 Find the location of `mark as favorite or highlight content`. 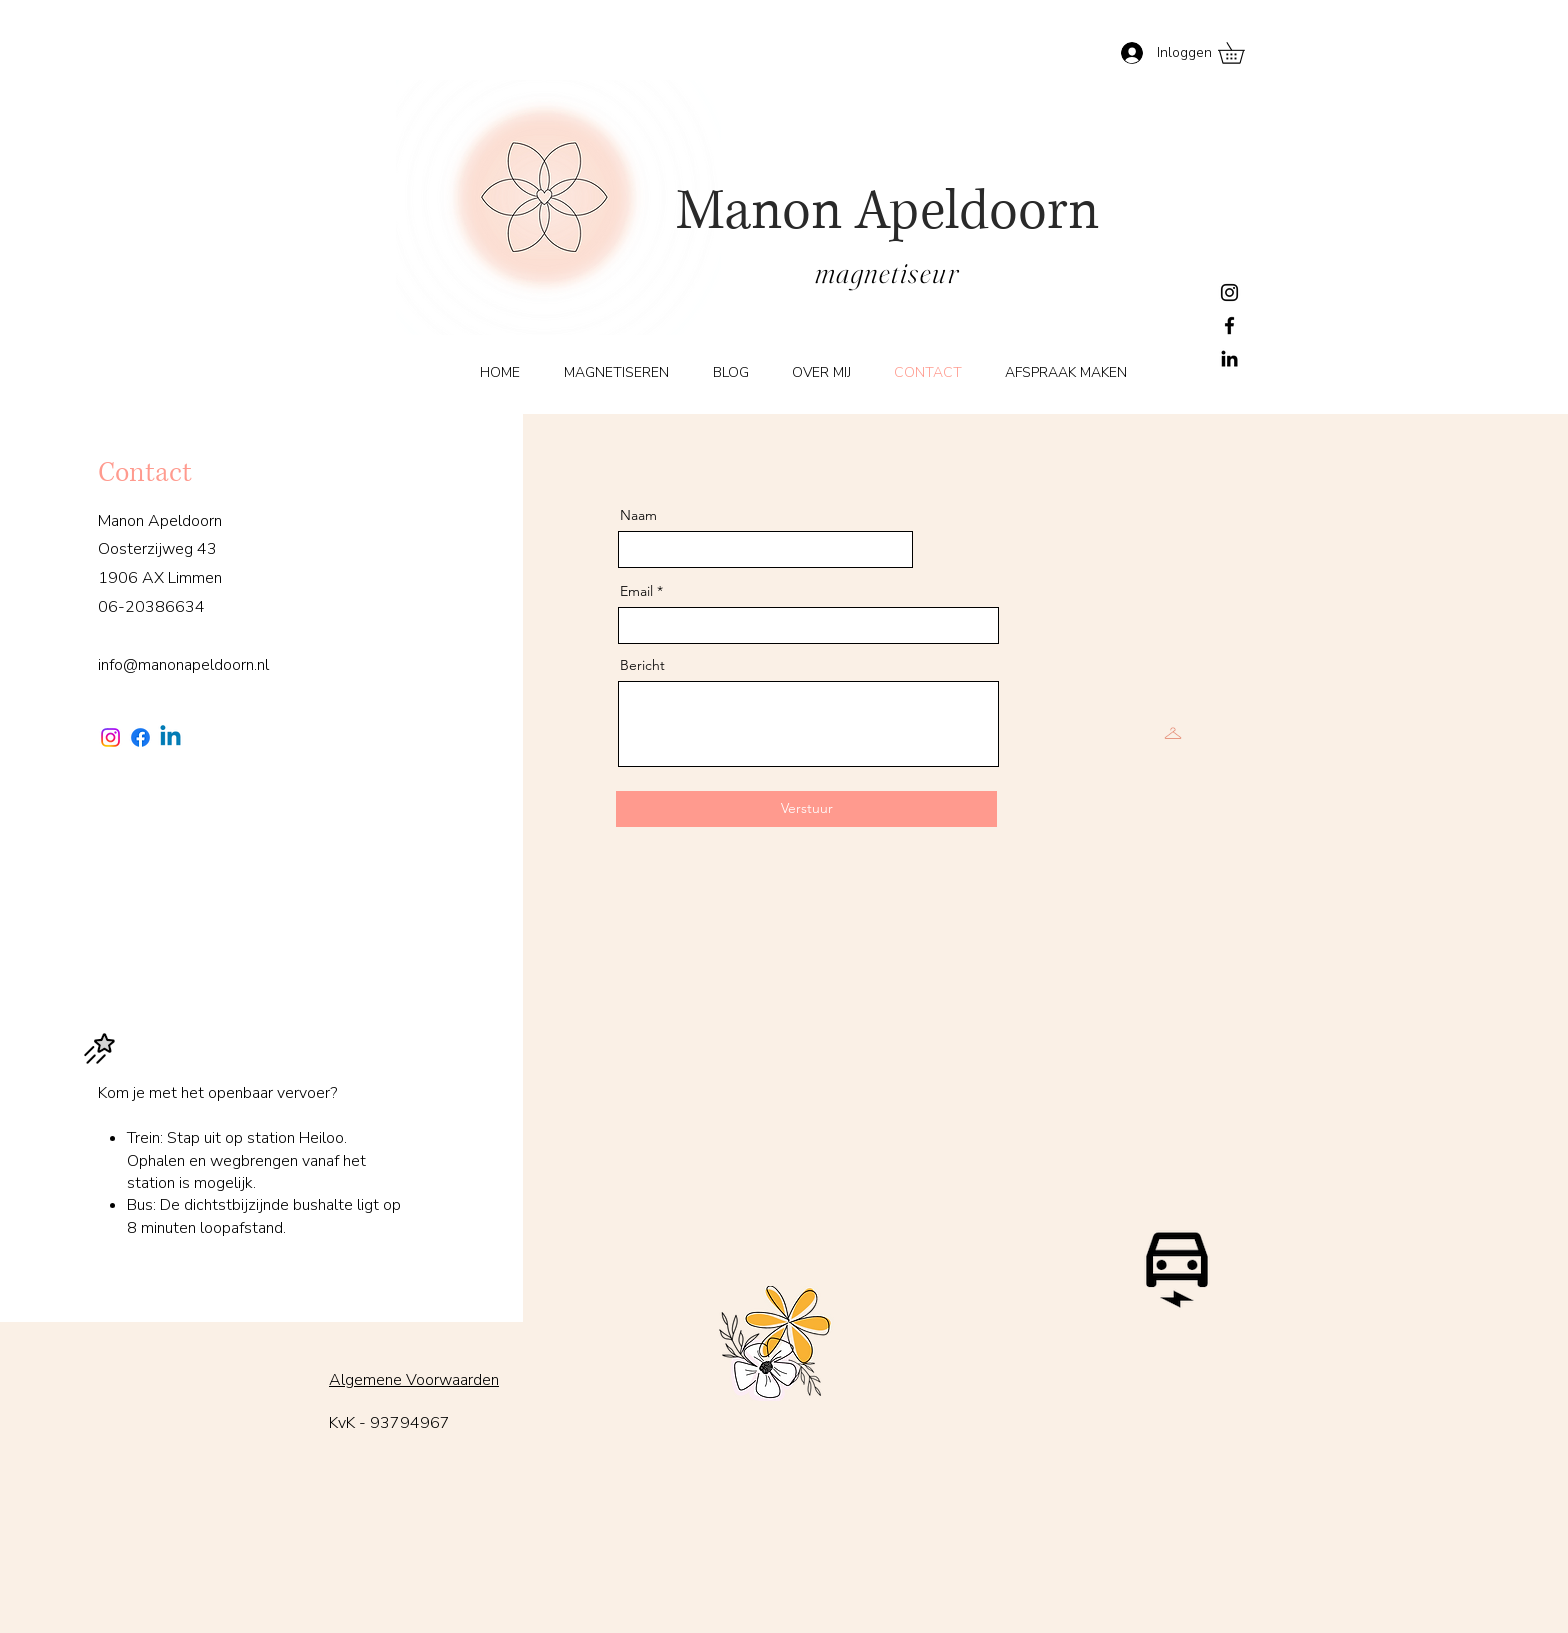

mark as favorite or highlight content is located at coordinates (99, 1048).